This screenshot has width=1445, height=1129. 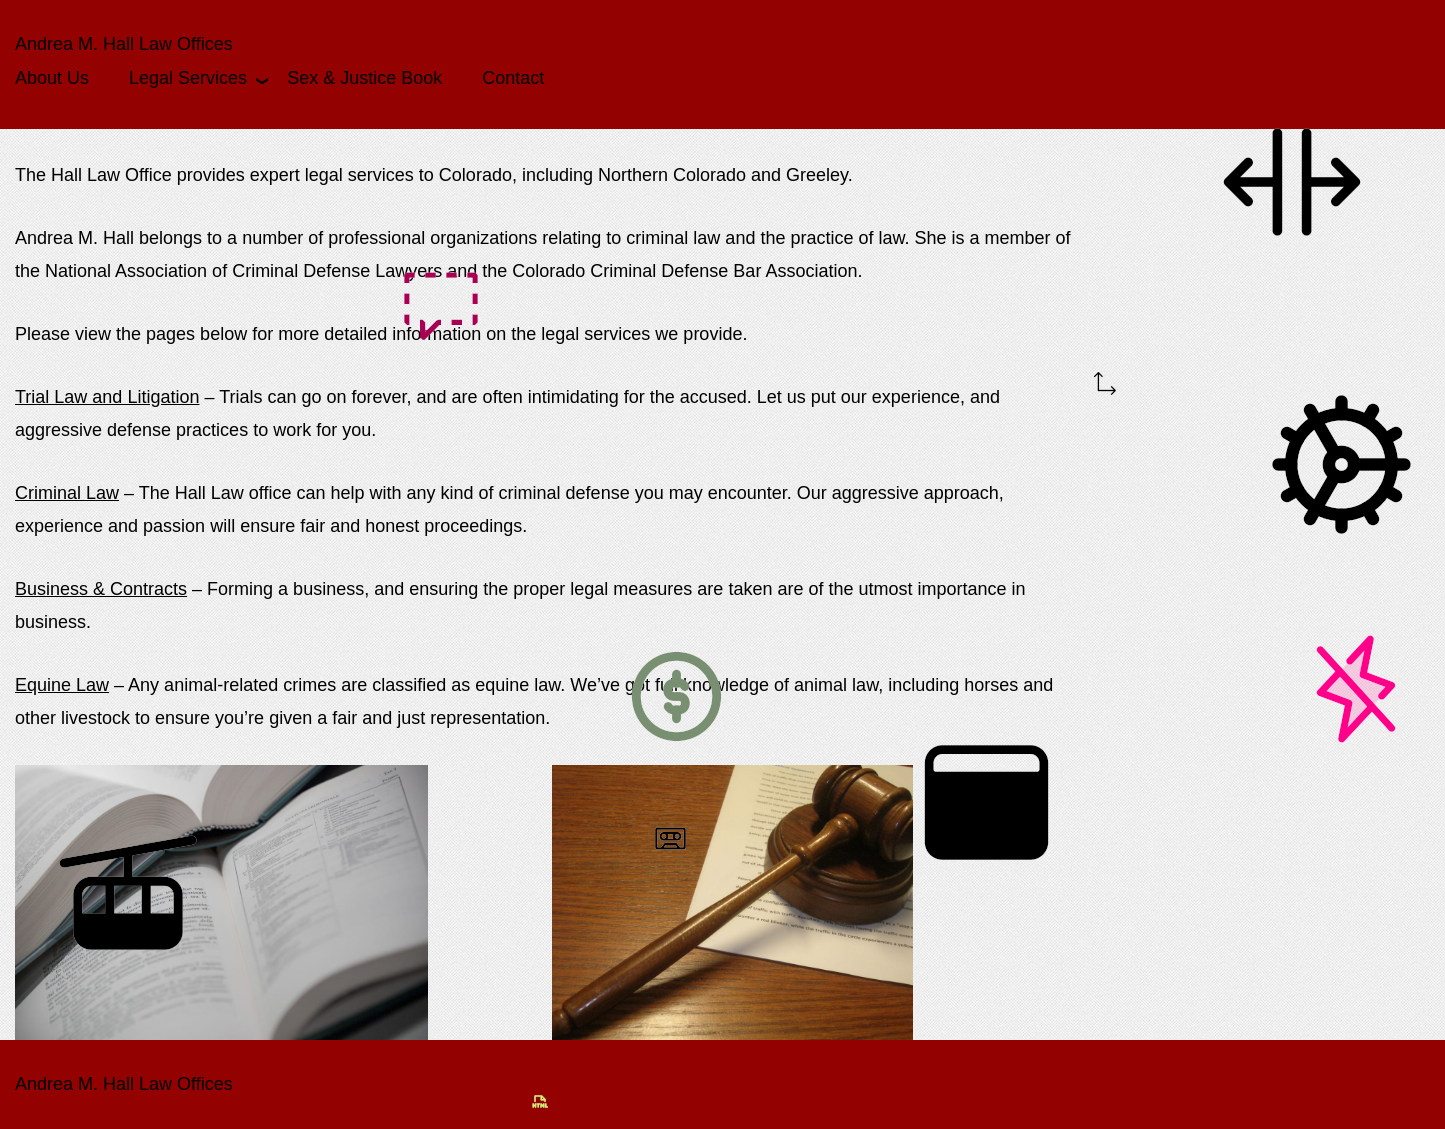 What do you see at coordinates (128, 895) in the screenshot?
I see `access cable car or gondola transit options` at bounding box center [128, 895].